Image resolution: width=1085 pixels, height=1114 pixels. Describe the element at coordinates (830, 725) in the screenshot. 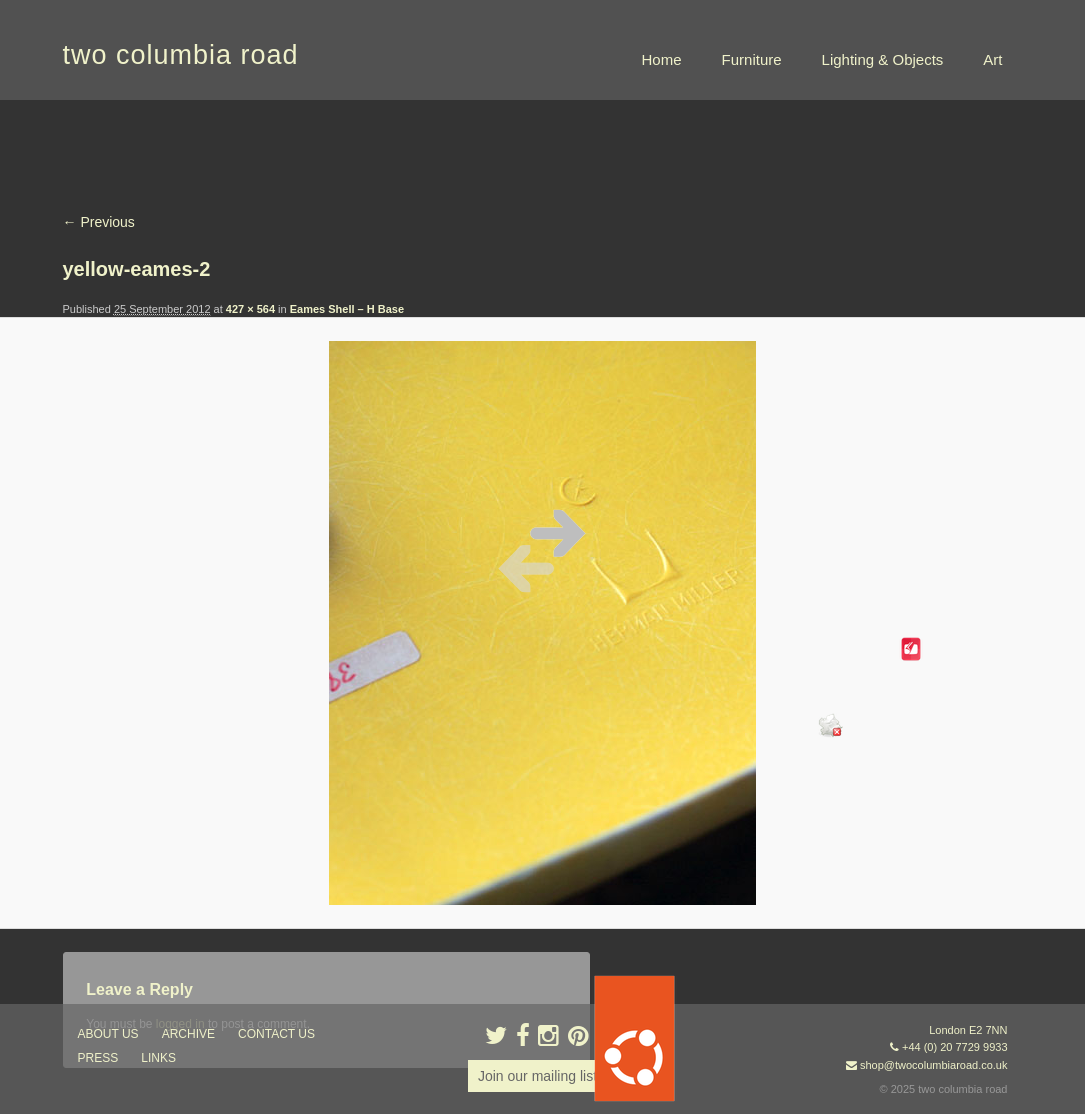

I see `mark email as not junk` at that location.